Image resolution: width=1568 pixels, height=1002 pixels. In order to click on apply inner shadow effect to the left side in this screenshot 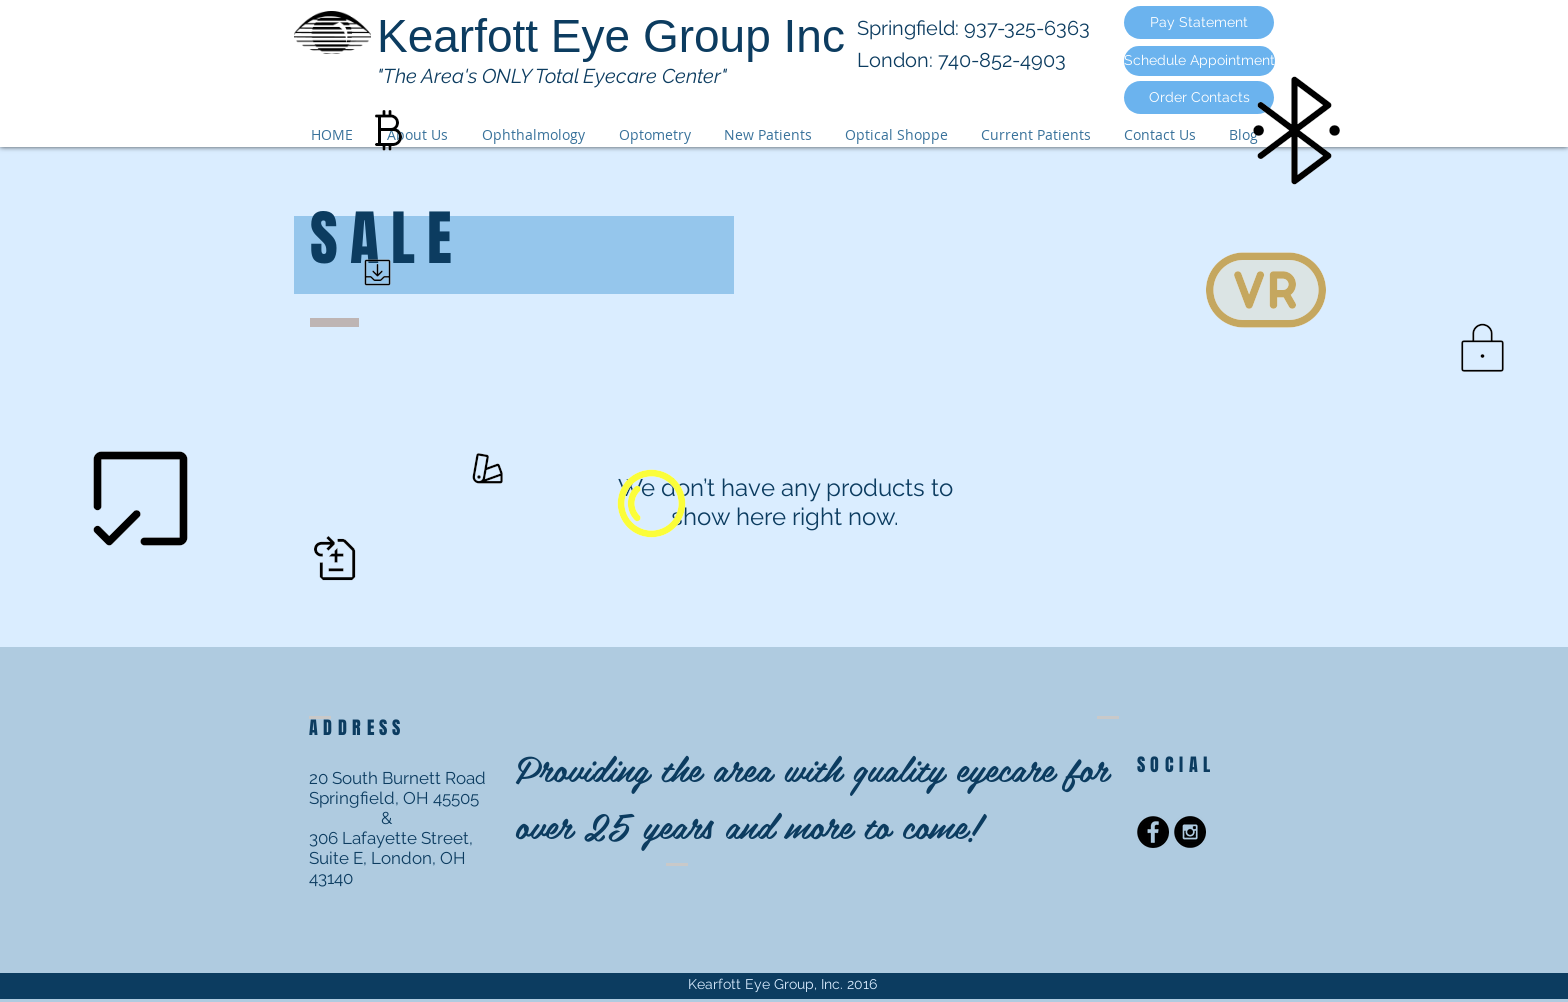, I will do `click(651, 503)`.